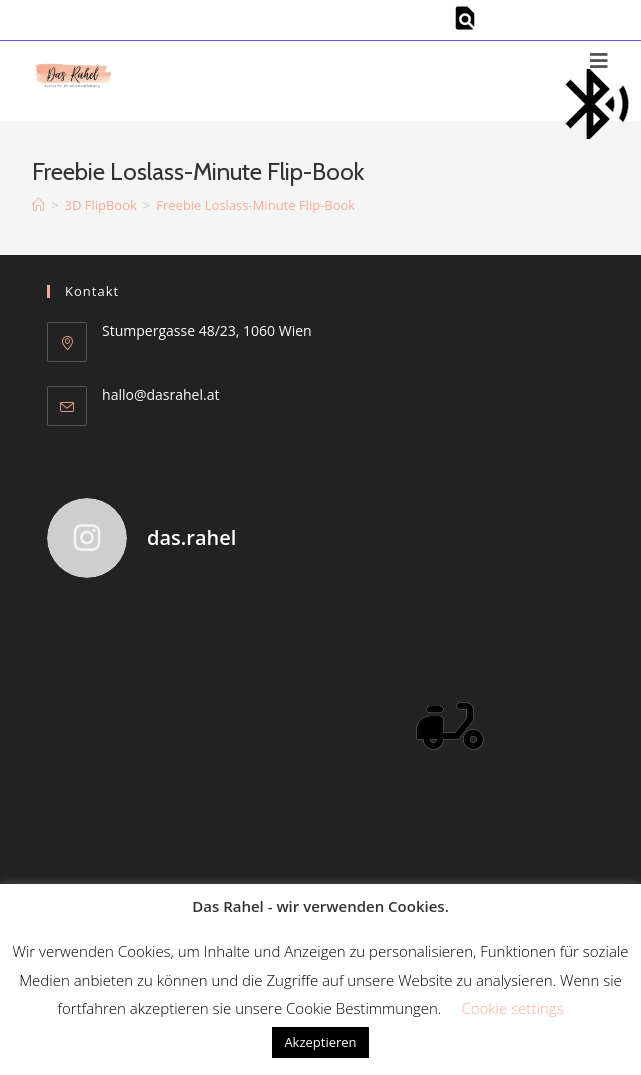 The image size is (641, 1075). What do you see at coordinates (450, 726) in the screenshot?
I see `select moped or scooter delivery option` at bounding box center [450, 726].